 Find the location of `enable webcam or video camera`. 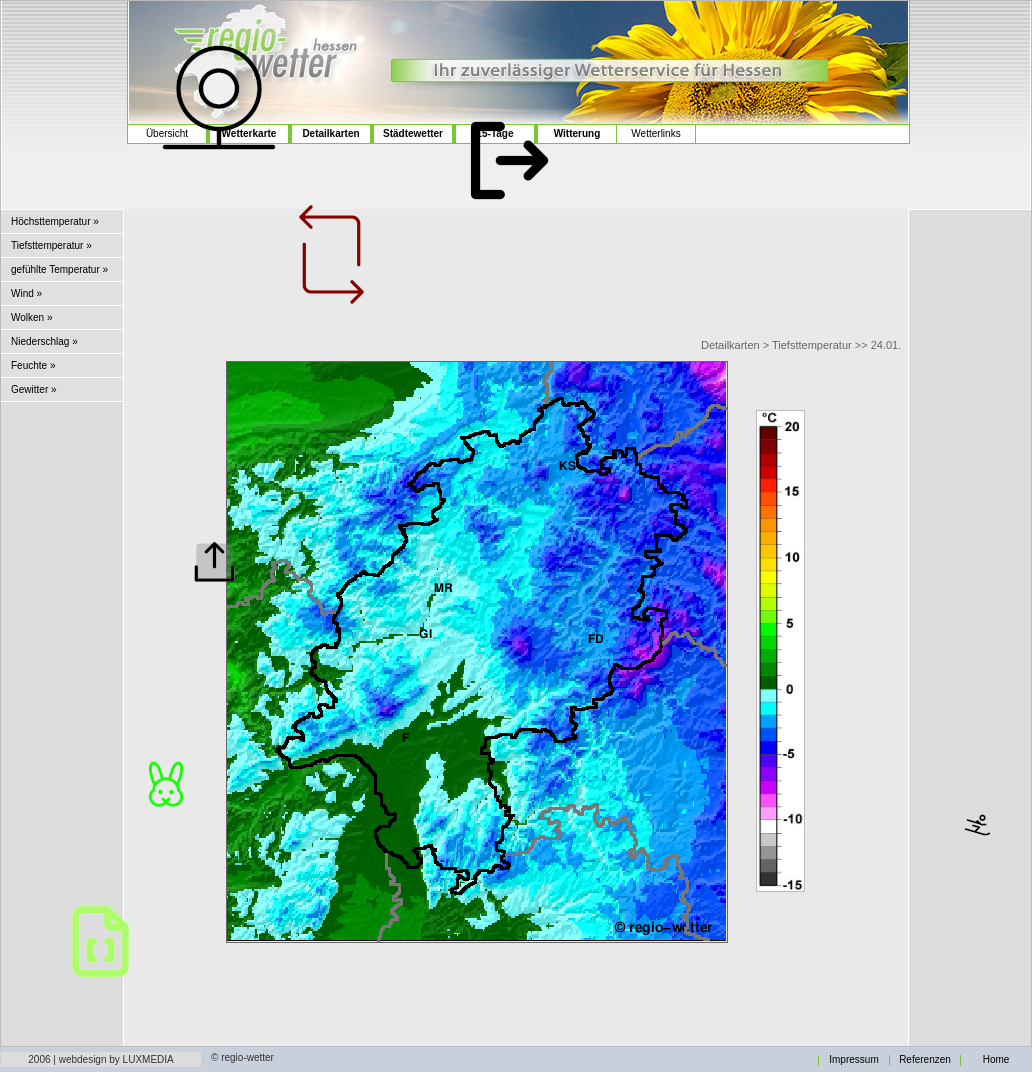

enable webcam or video camera is located at coordinates (219, 102).